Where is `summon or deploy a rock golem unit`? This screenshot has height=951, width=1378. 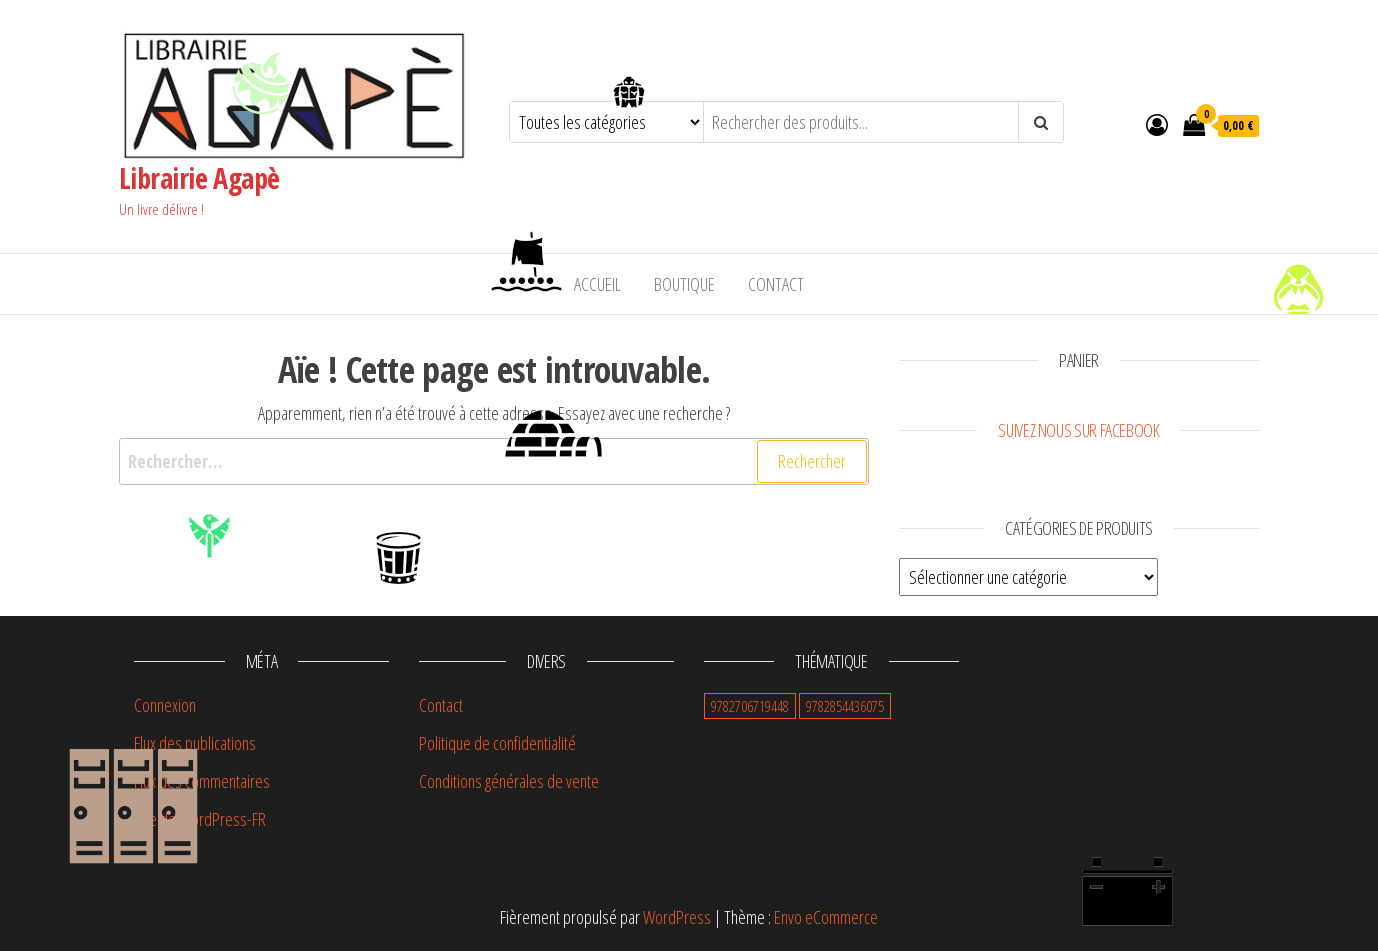 summon or deploy a rock golem unit is located at coordinates (629, 92).